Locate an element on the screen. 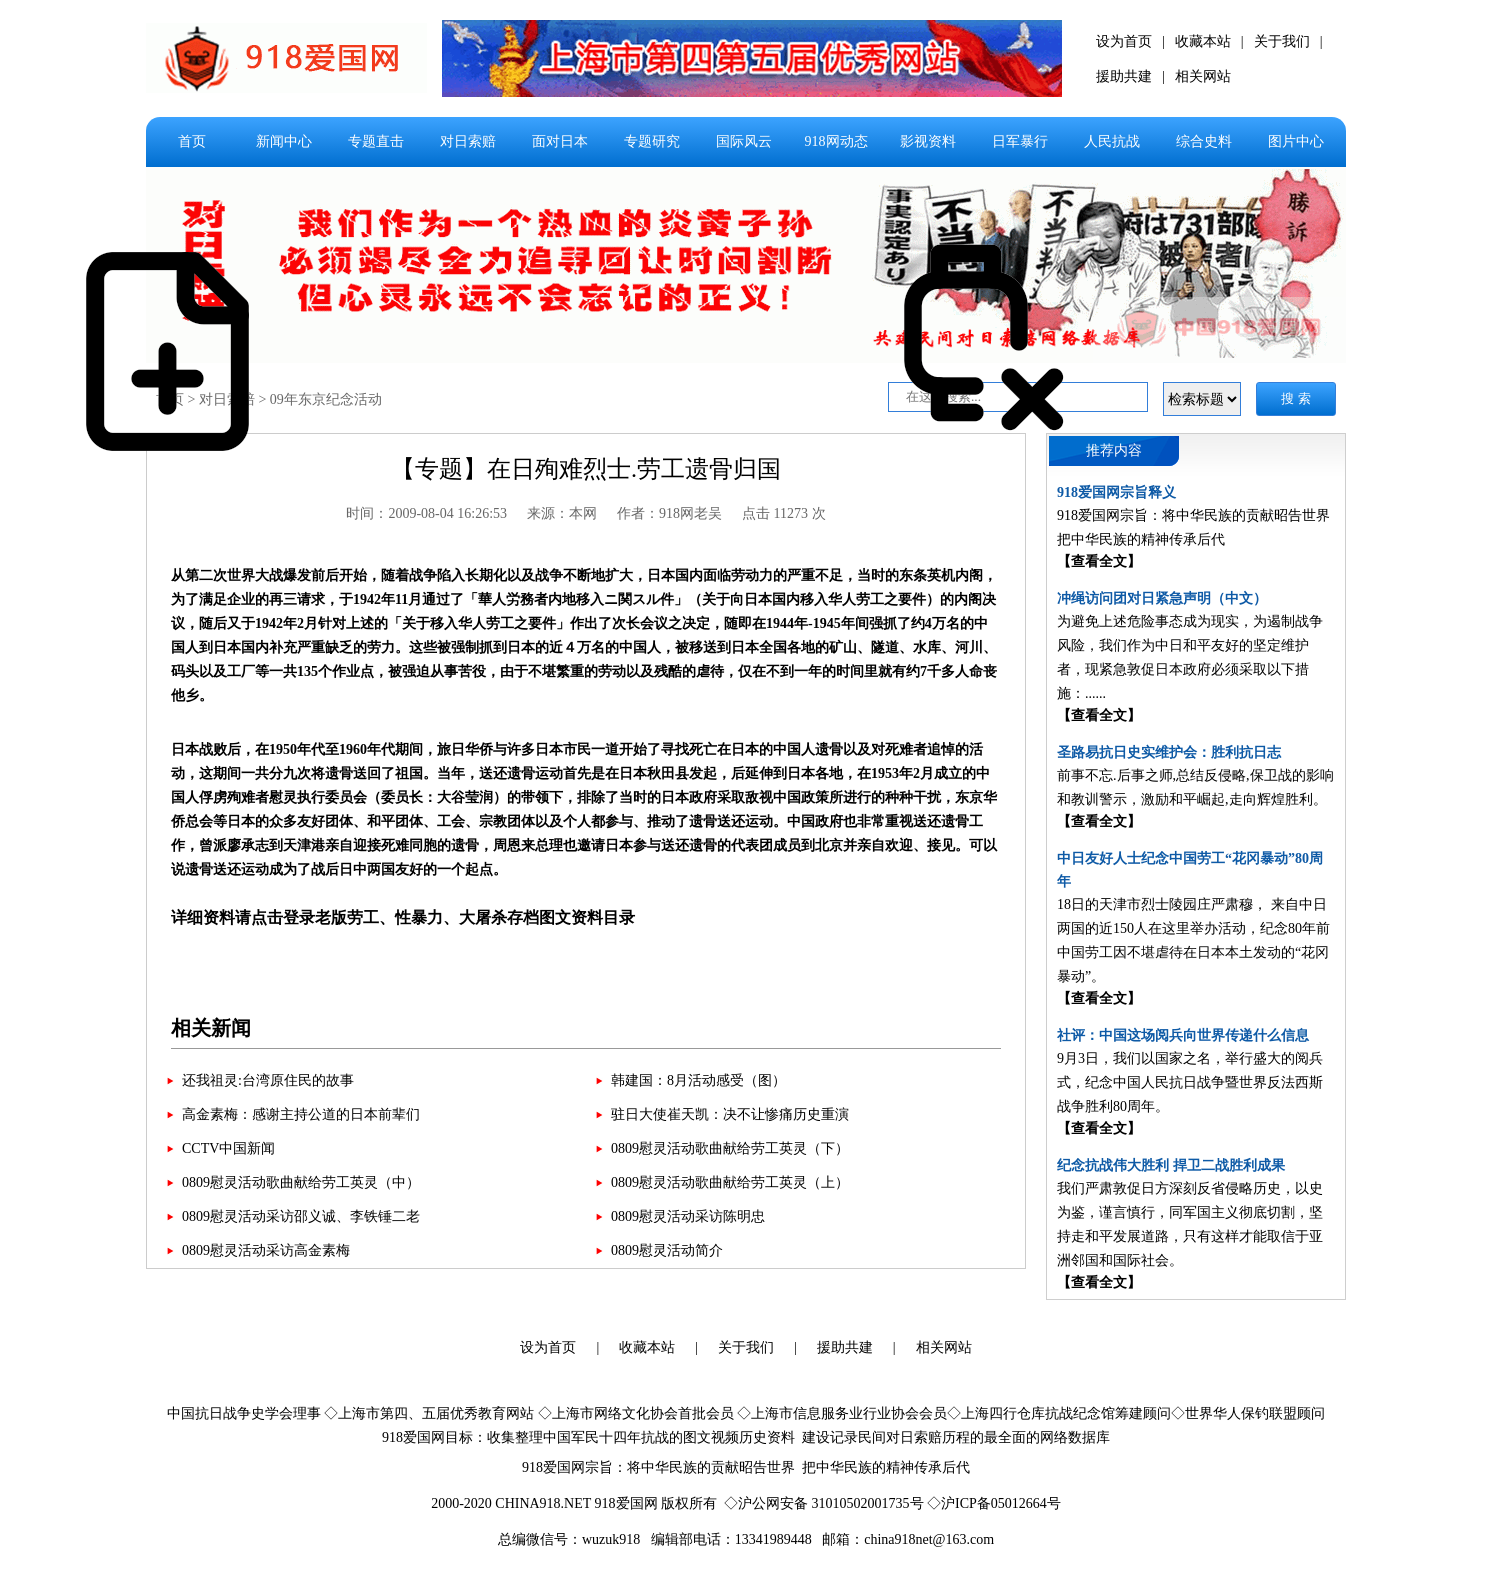  create a new file is located at coordinates (167, 351).